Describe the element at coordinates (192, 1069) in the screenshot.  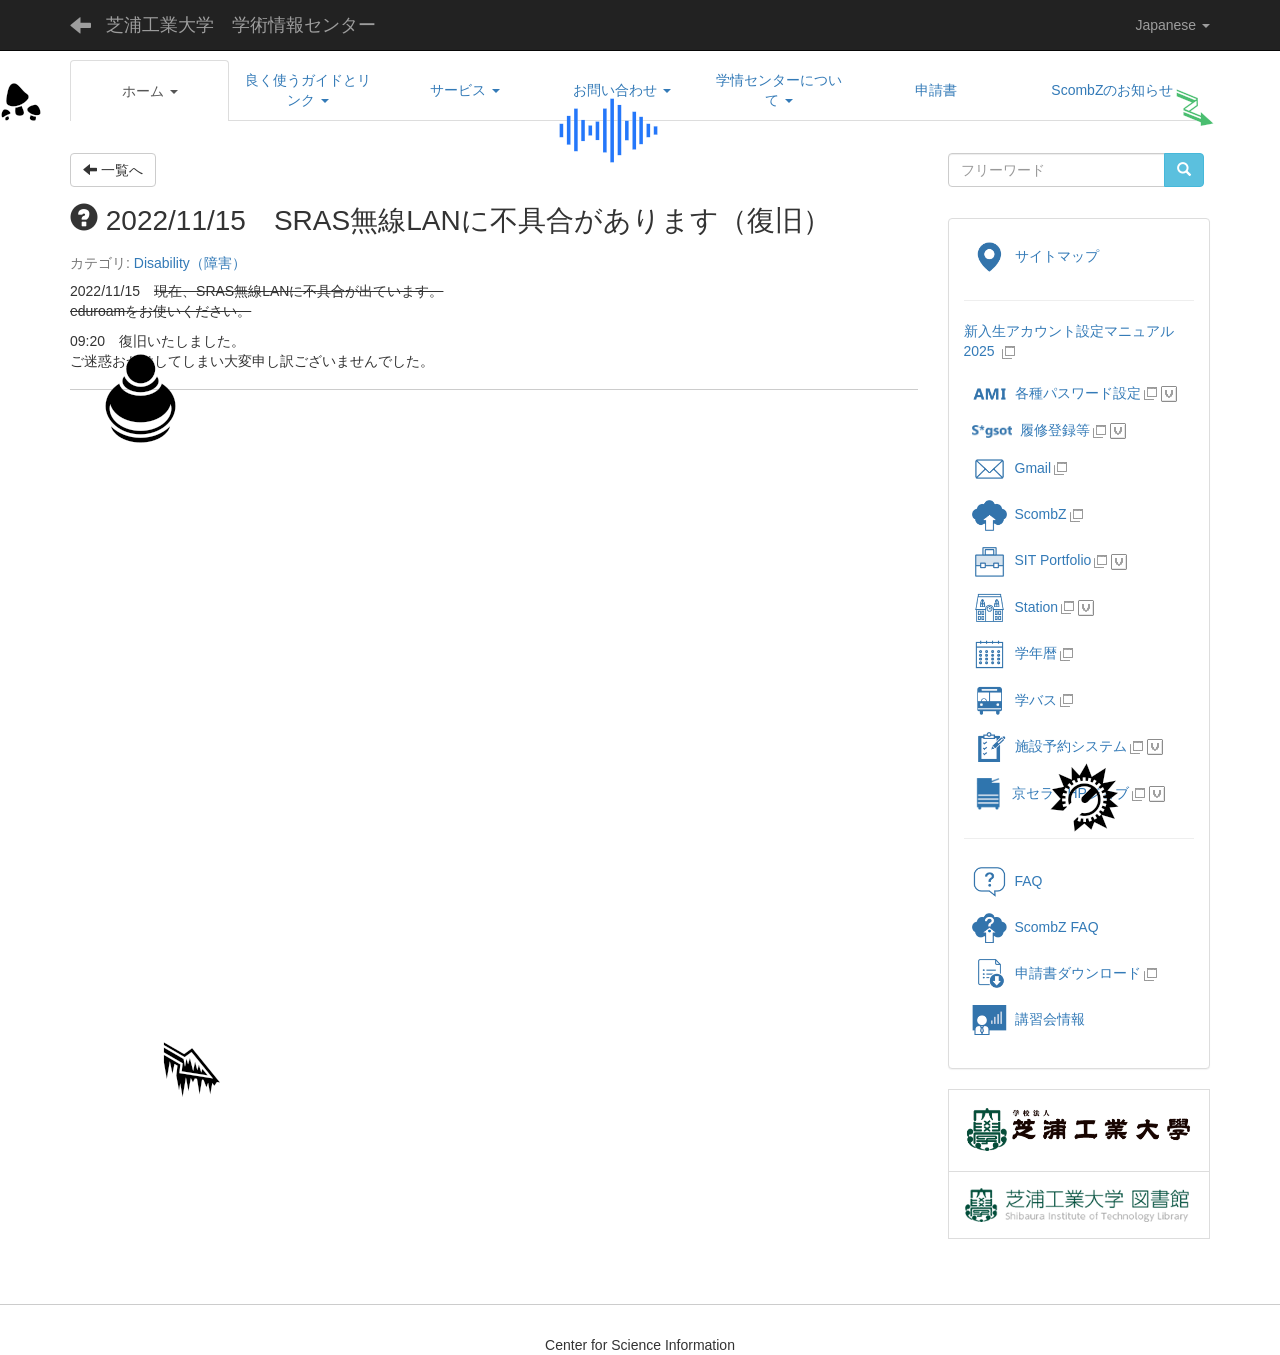
I see `ice arrow ability or spell` at that location.